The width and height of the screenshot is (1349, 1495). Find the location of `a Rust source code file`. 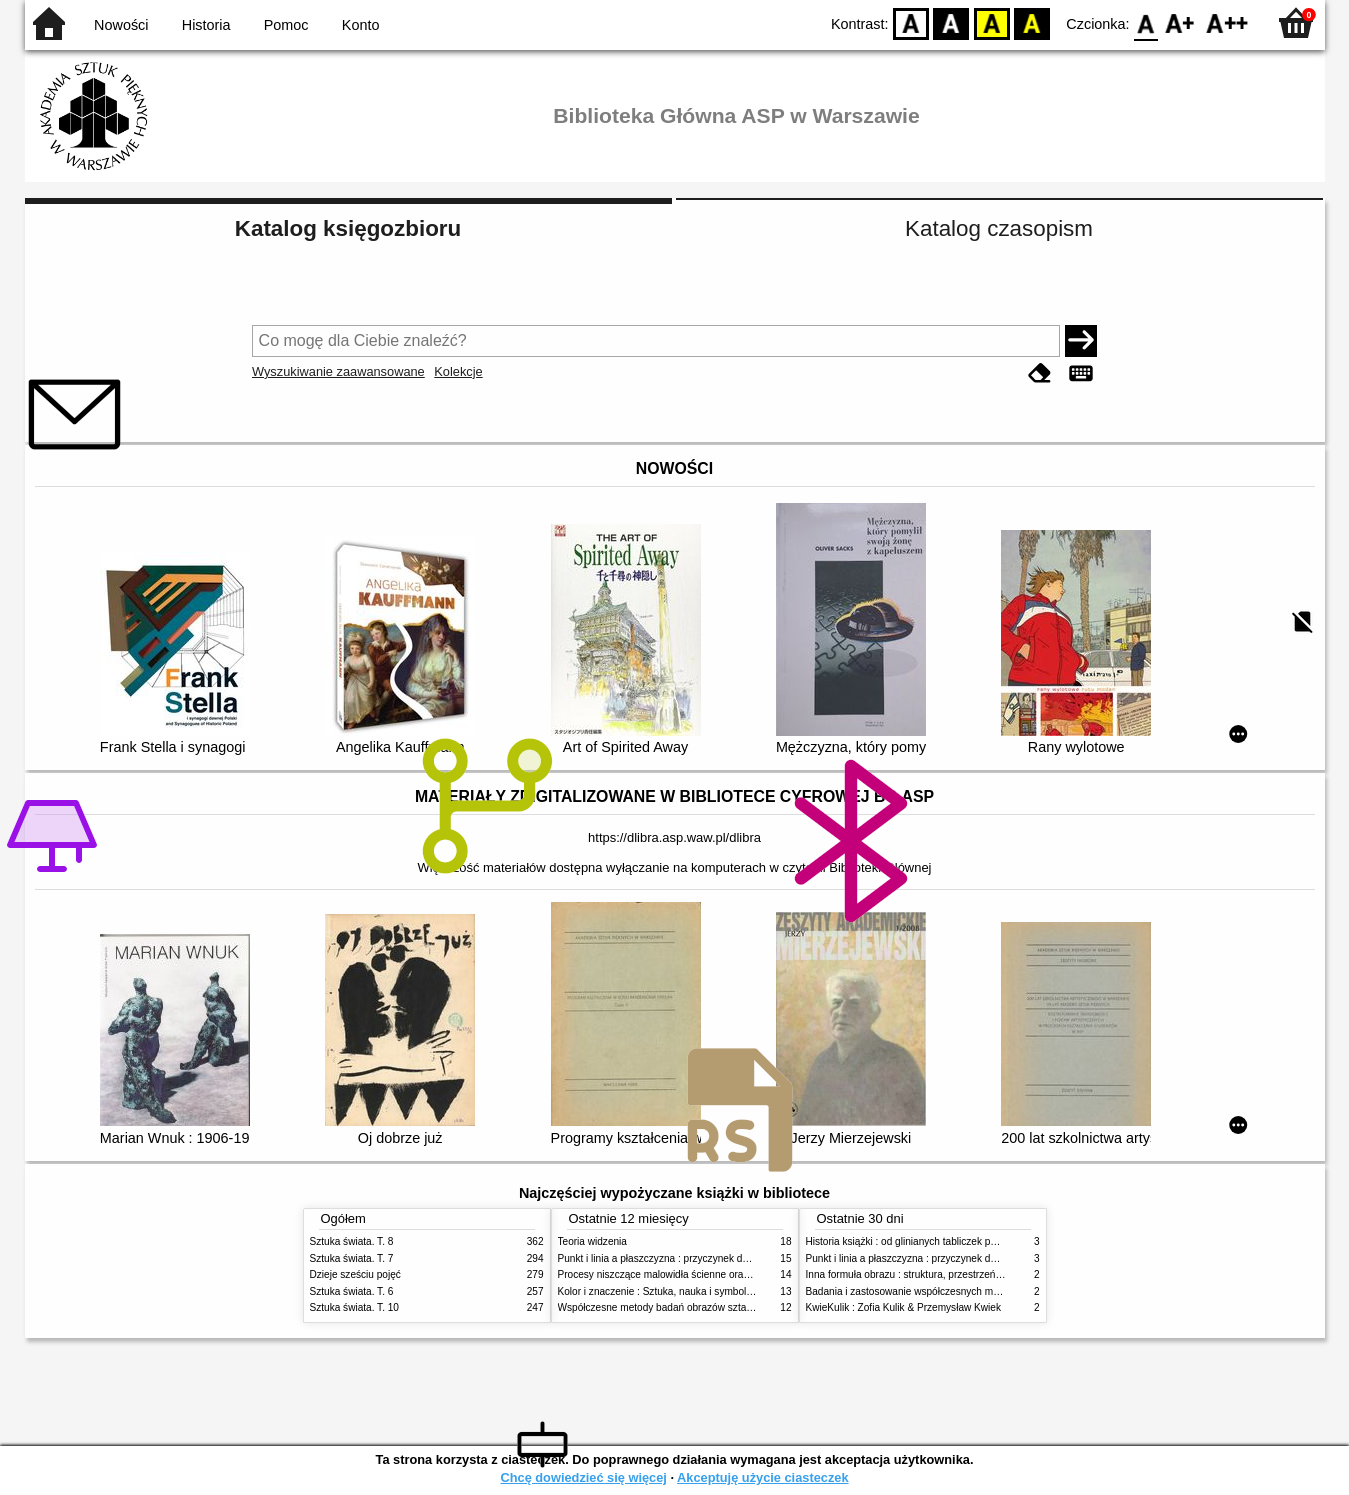

a Rust source code file is located at coordinates (740, 1110).